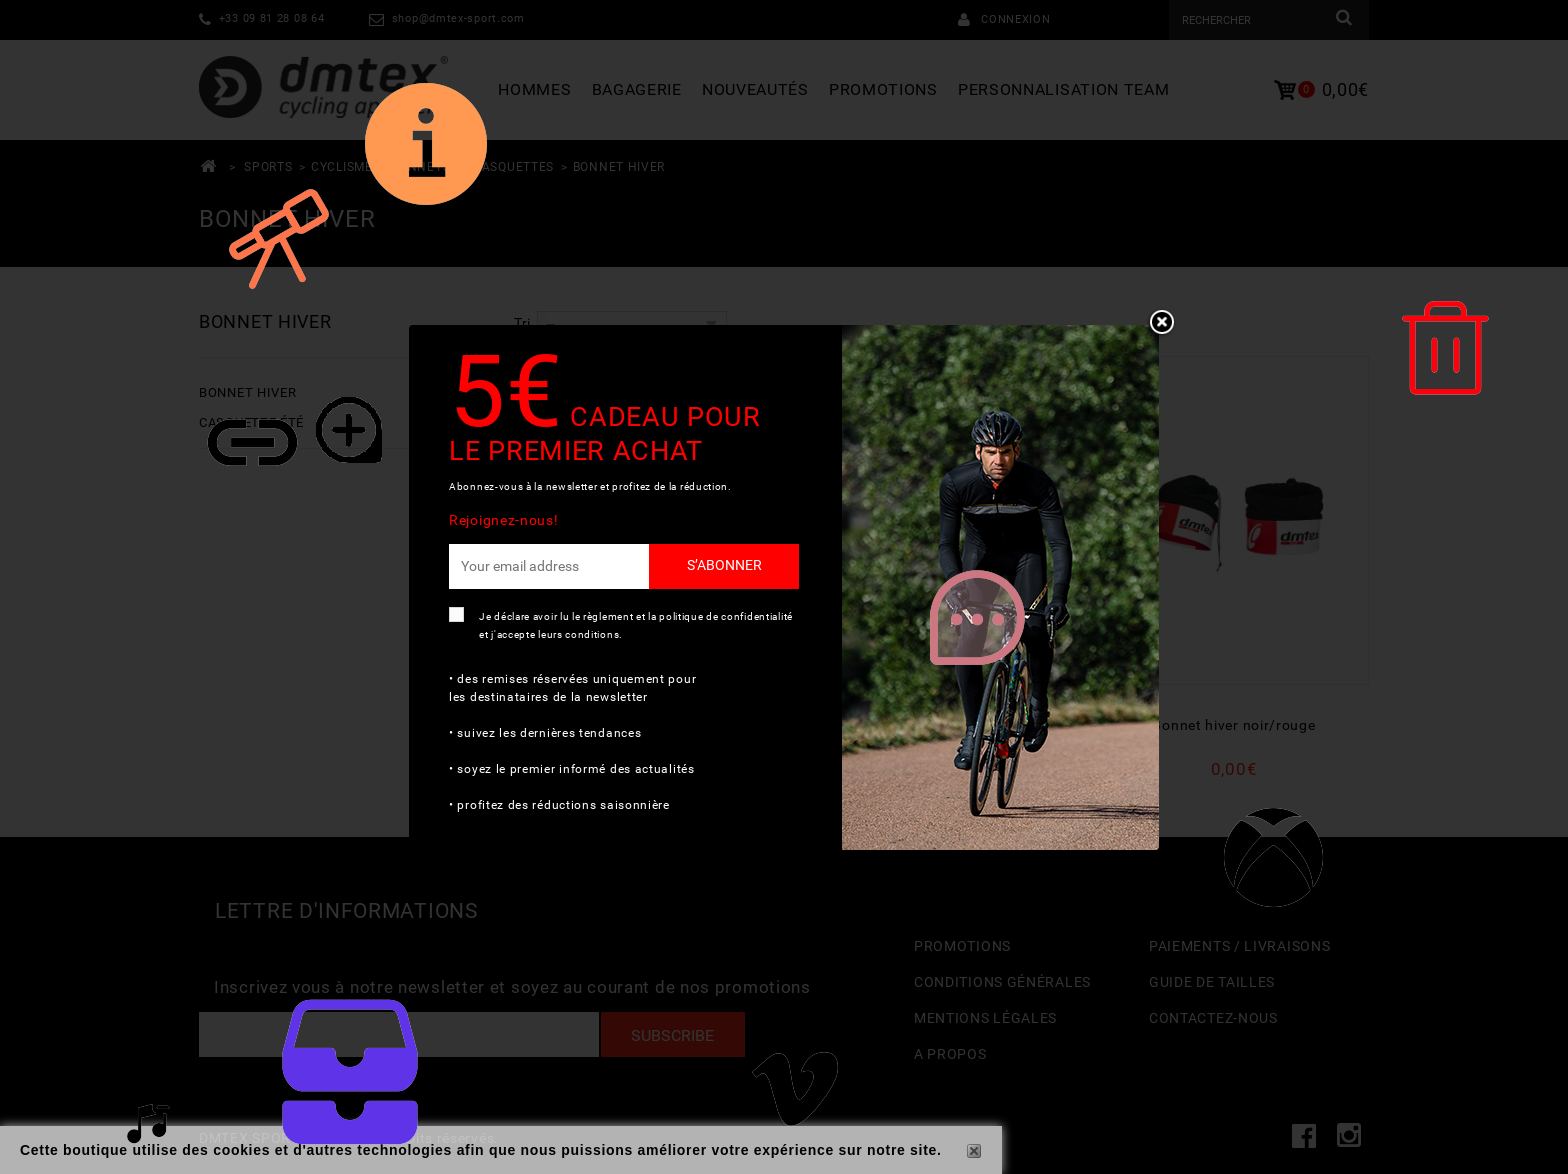  Describe the element at coordinates (252, 442) in the screenshot. I see `copy or share a link` at that location.